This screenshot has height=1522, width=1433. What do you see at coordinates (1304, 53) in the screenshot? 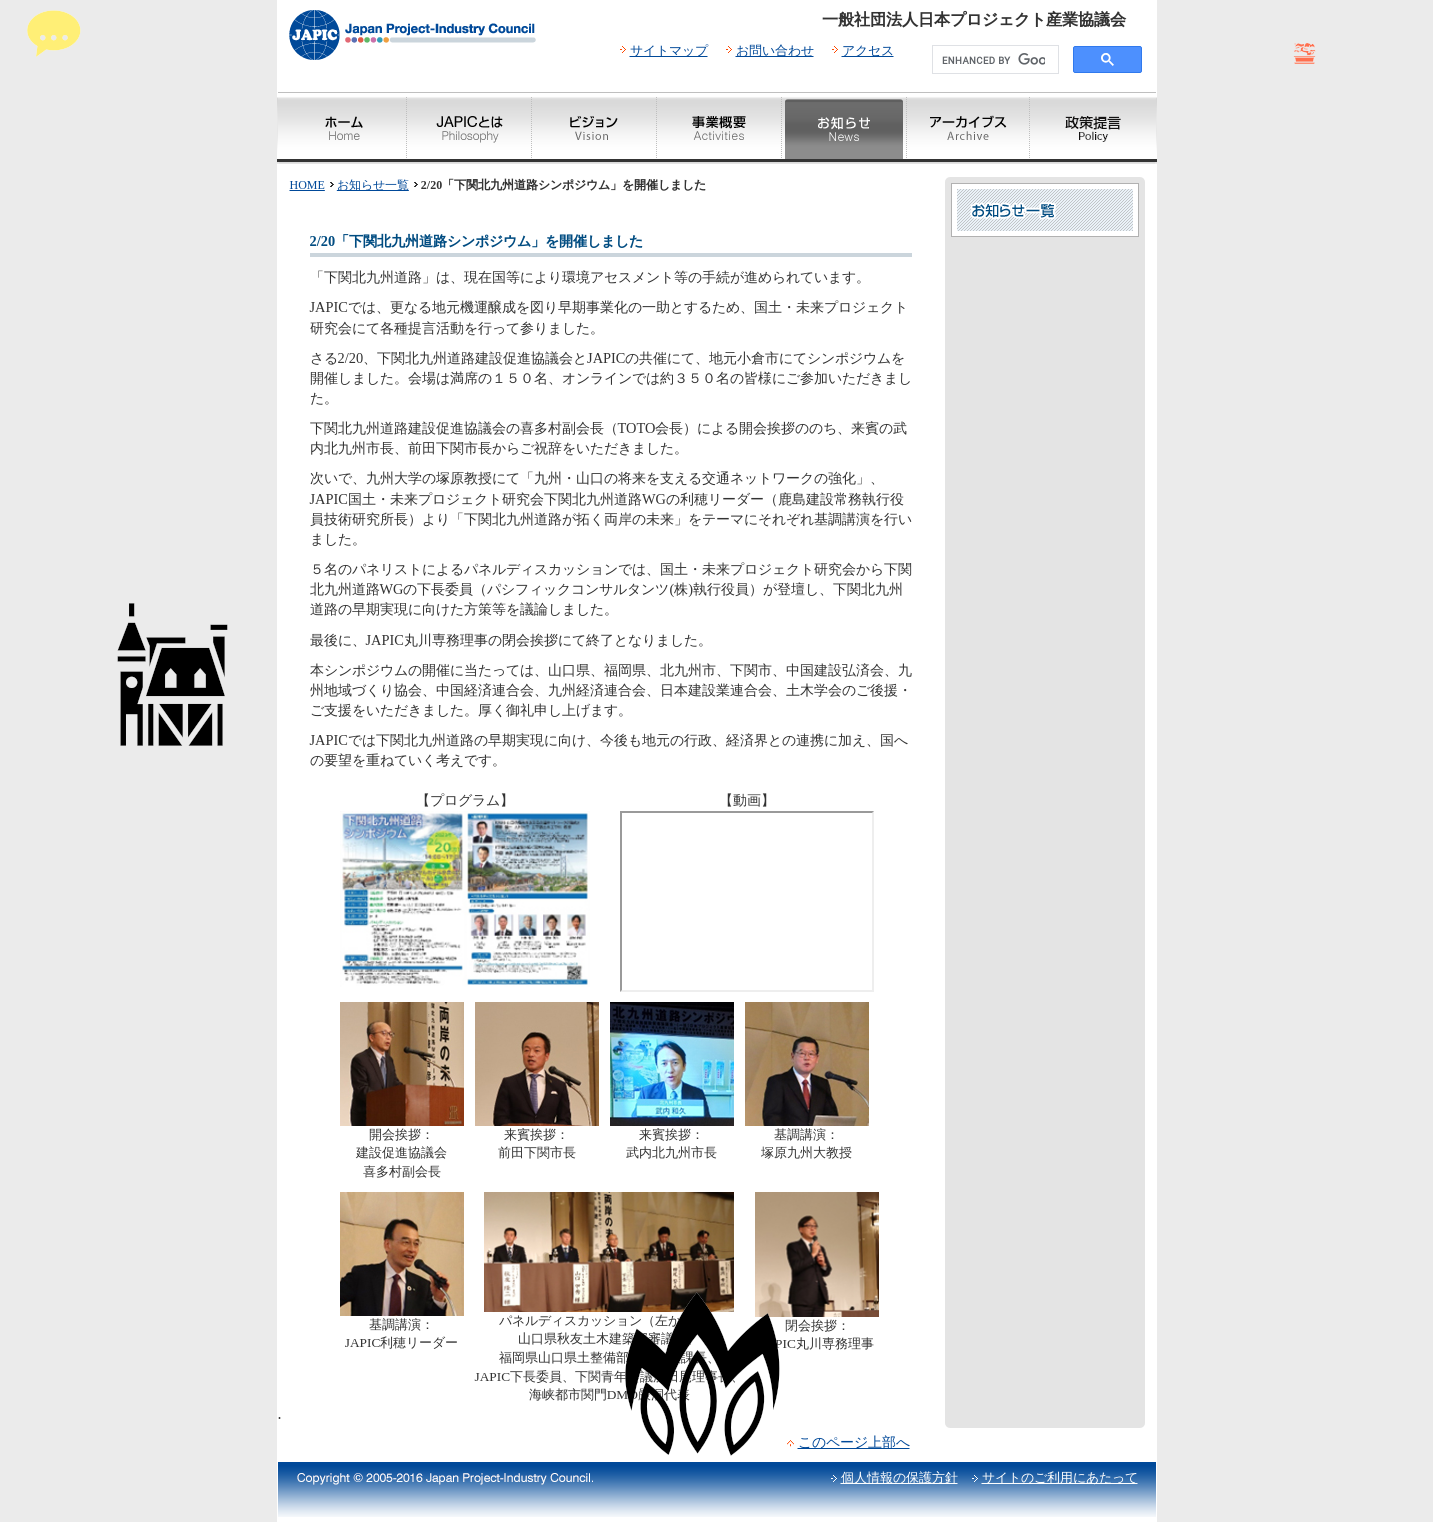
I see `access zen garden or meditation features` at bounding box center [1304, 53].